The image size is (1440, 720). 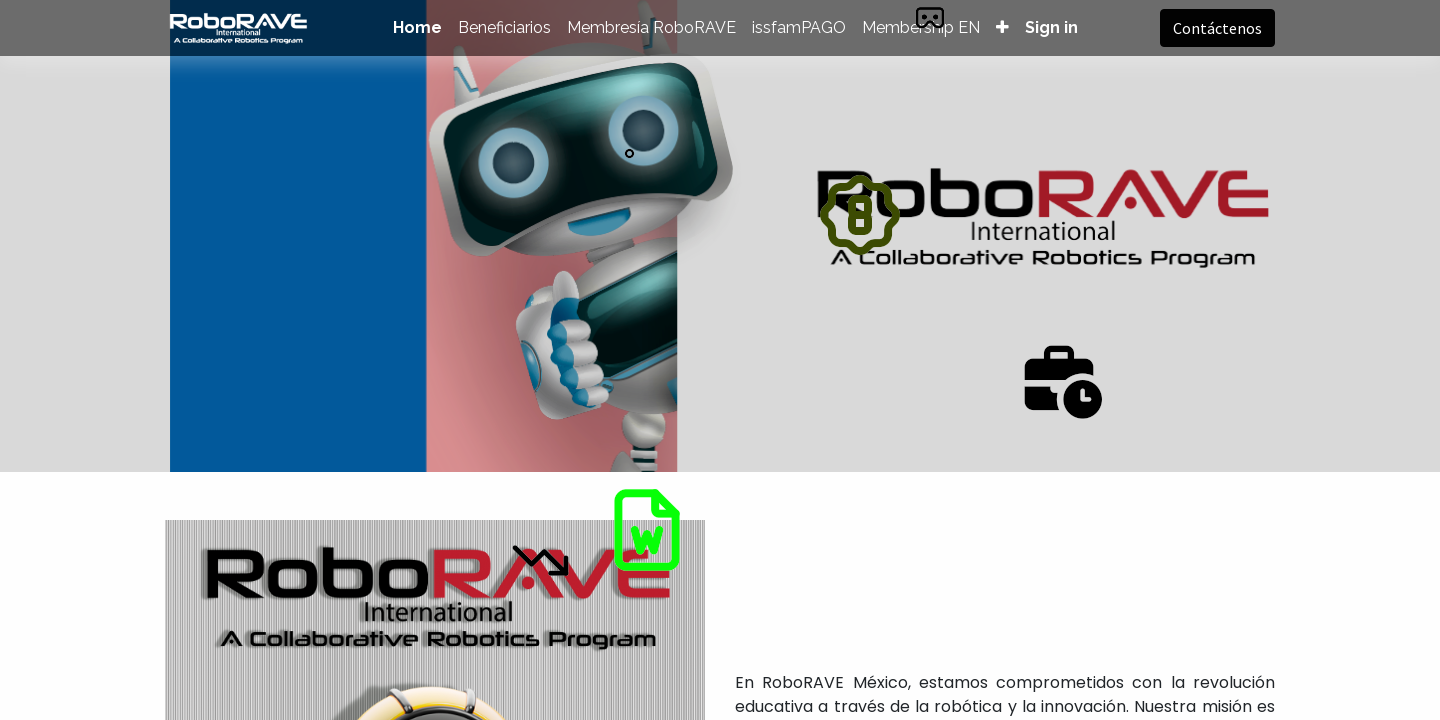 I want to click on indicates a declining trend or decrease in value, so click(x=540, y=560).